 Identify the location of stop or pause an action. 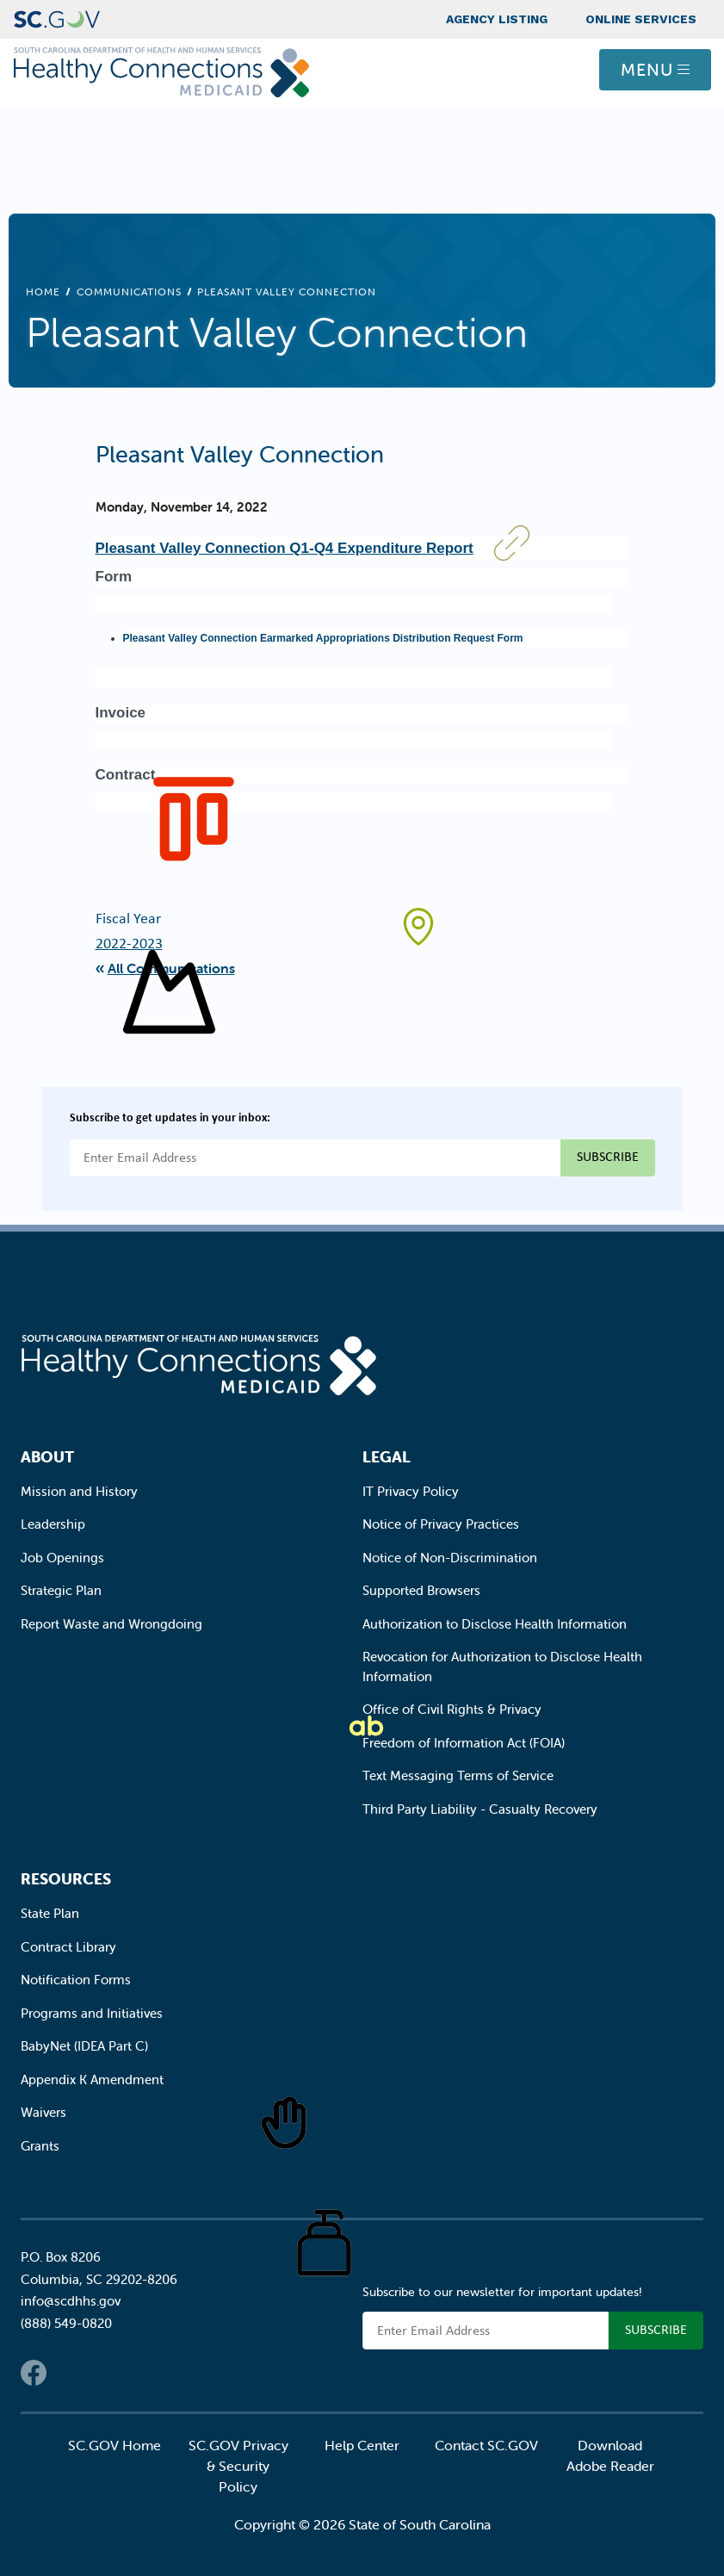
(285, 2122).